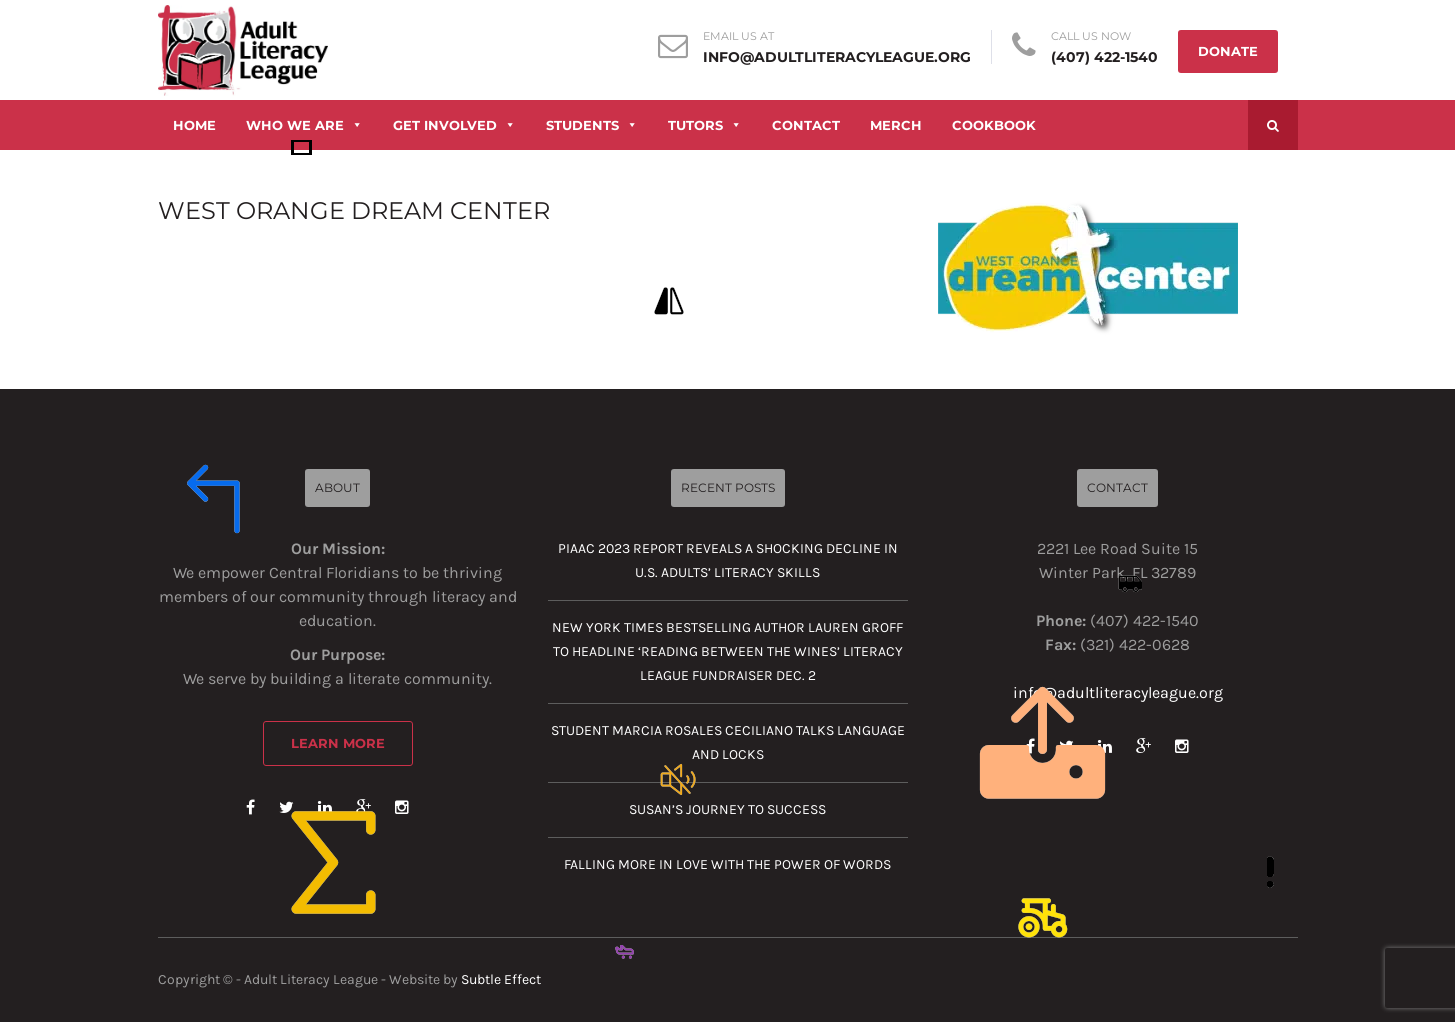 This screenshot has width=1455, height=1022. What do you see at coordinates (624, 951) in the screenshot?
I see `indicates flight is taxiing or on the ground` at bounding box center [624, 951].